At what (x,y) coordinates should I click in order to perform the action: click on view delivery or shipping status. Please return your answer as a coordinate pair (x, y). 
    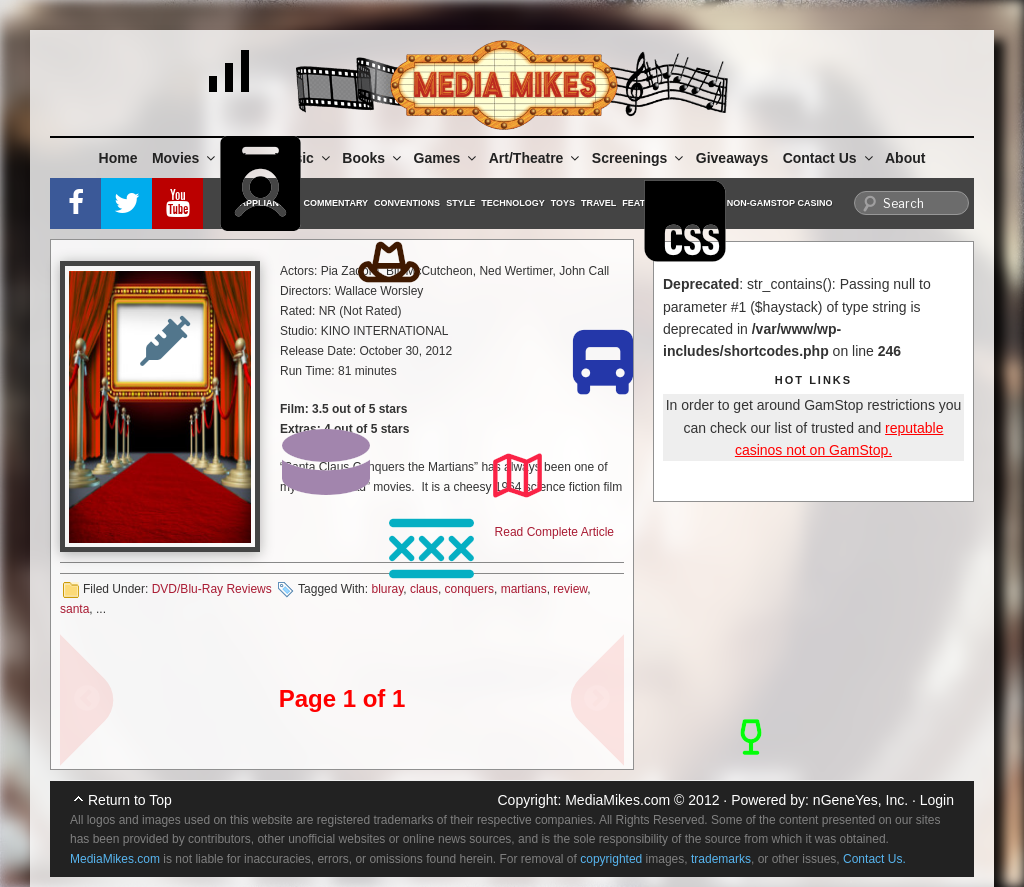
    Looking at the image, I should click on (603, 360).